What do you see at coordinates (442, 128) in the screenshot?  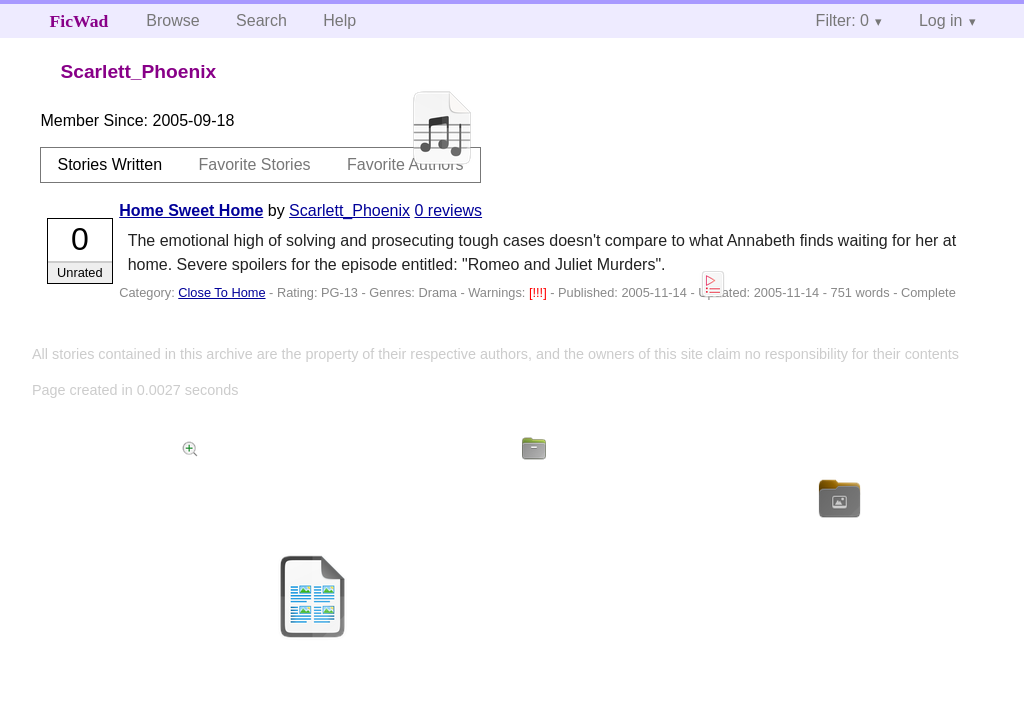 I see `an iMelody audio file` at bounding box center [442, 128].